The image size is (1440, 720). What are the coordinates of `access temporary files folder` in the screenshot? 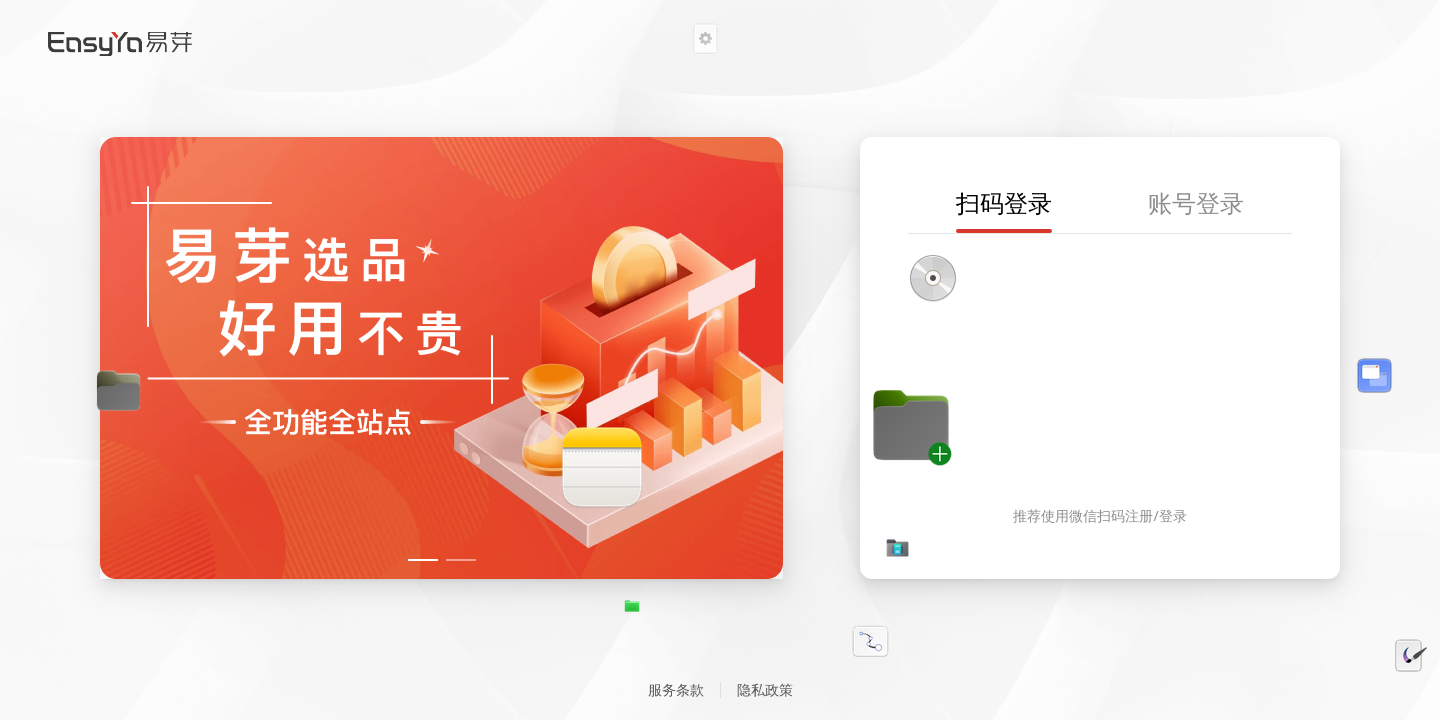 It's located at (632, 606).